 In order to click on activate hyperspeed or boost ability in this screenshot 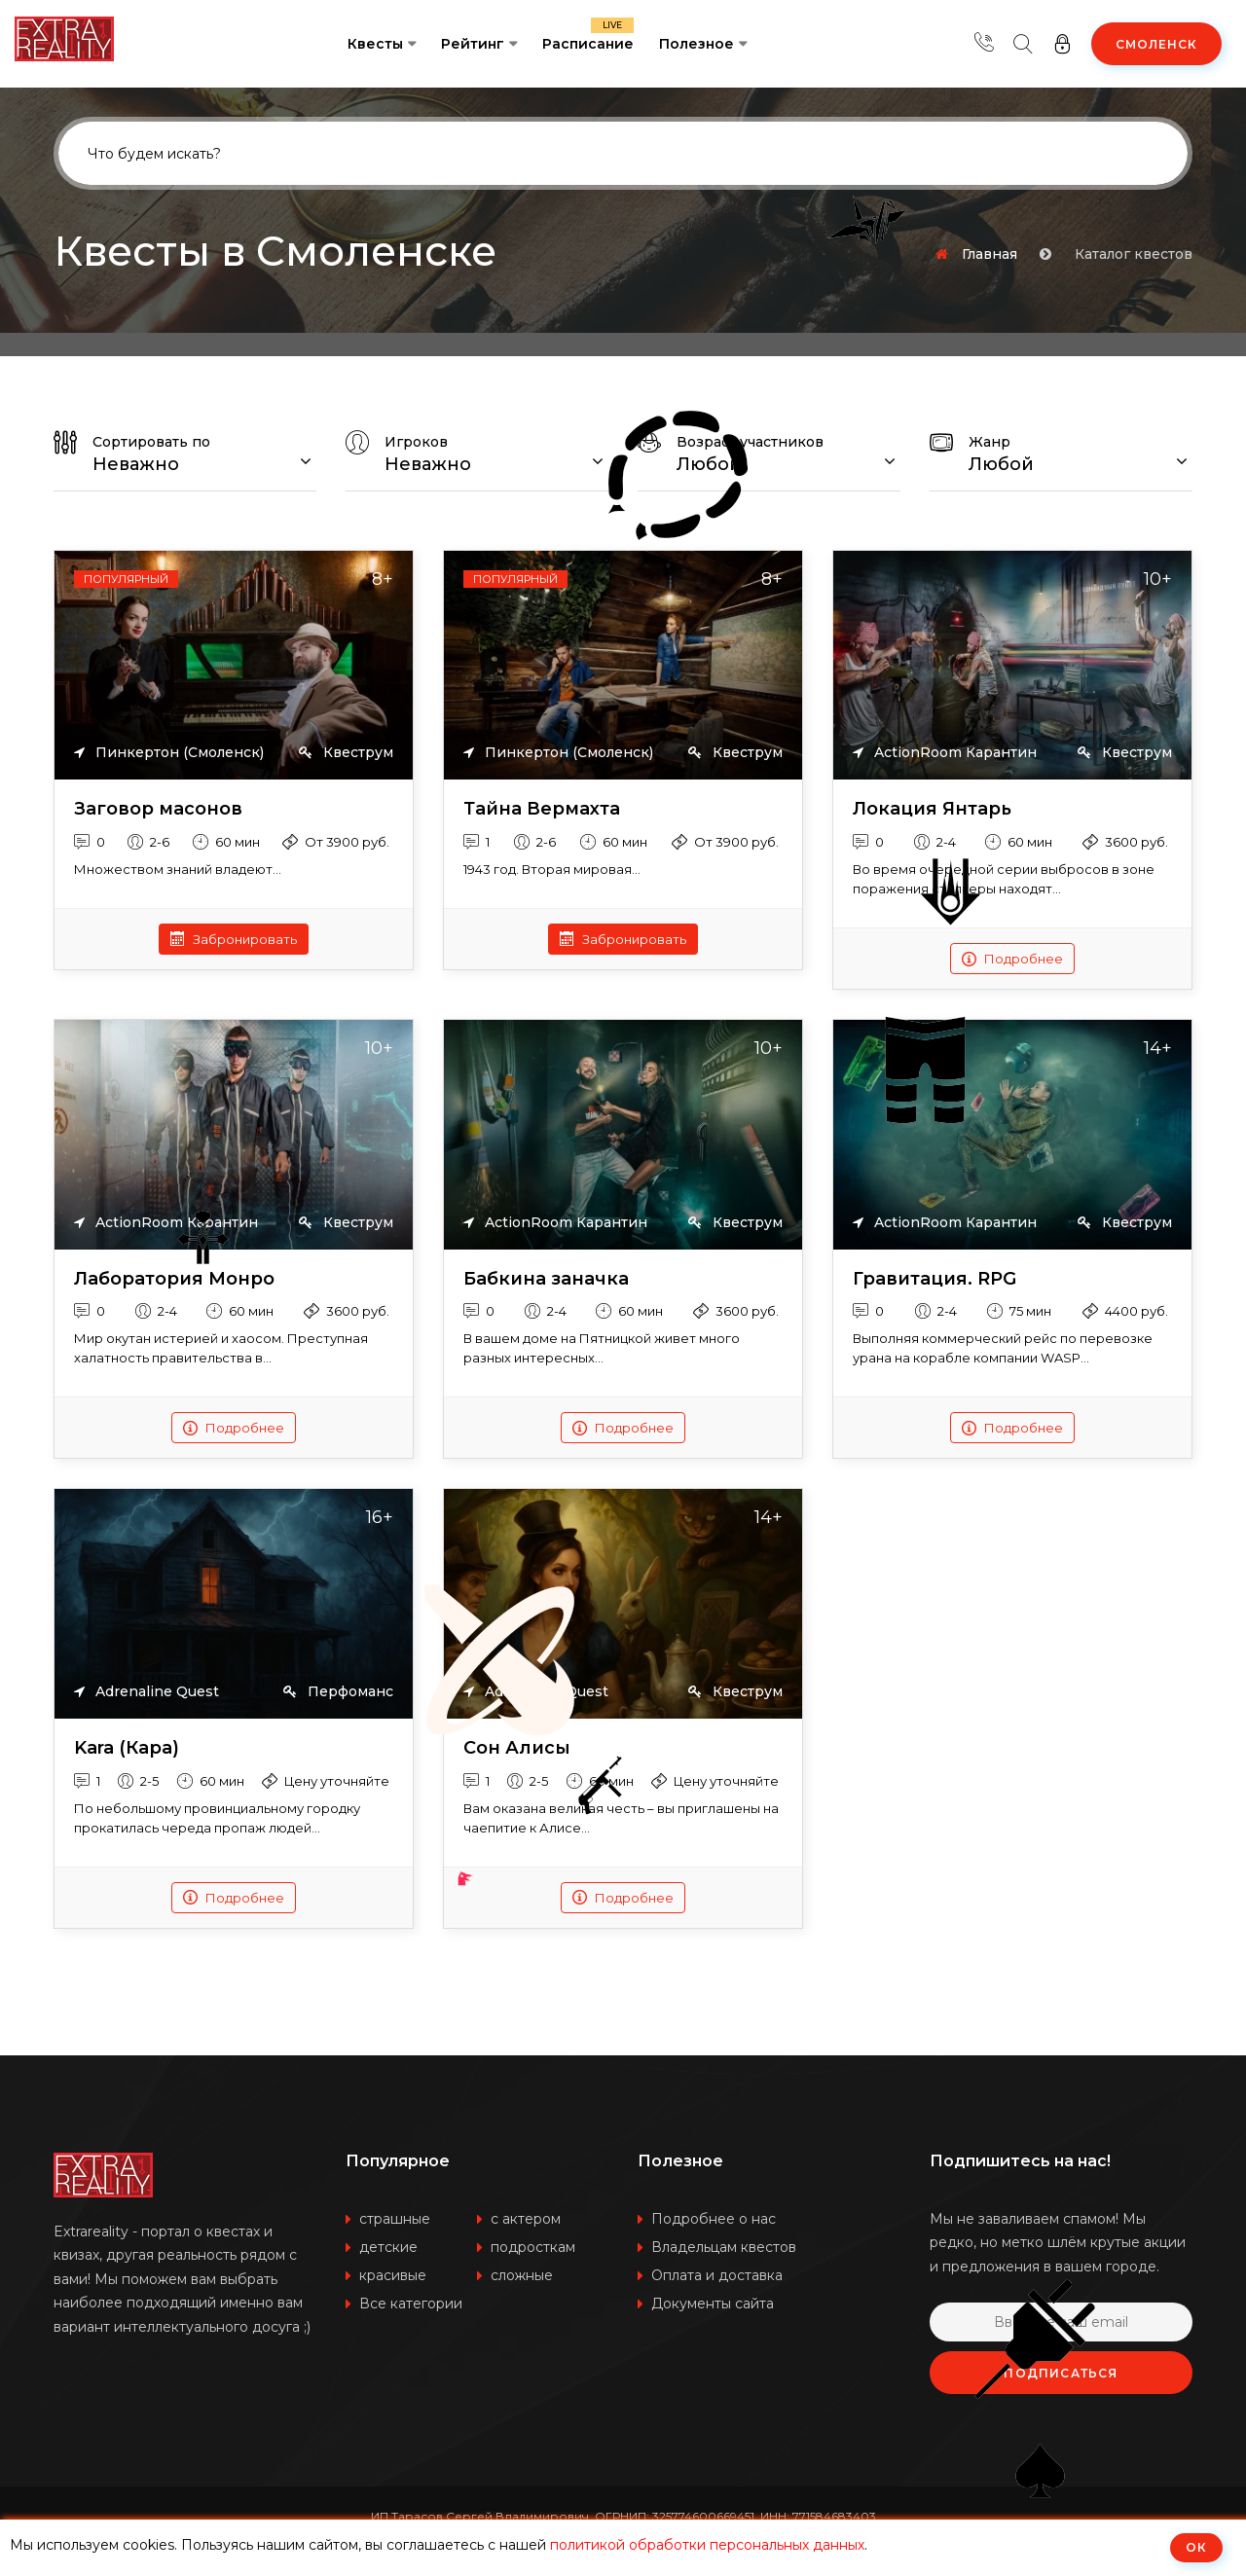, I will do `click(500, 1660)`.